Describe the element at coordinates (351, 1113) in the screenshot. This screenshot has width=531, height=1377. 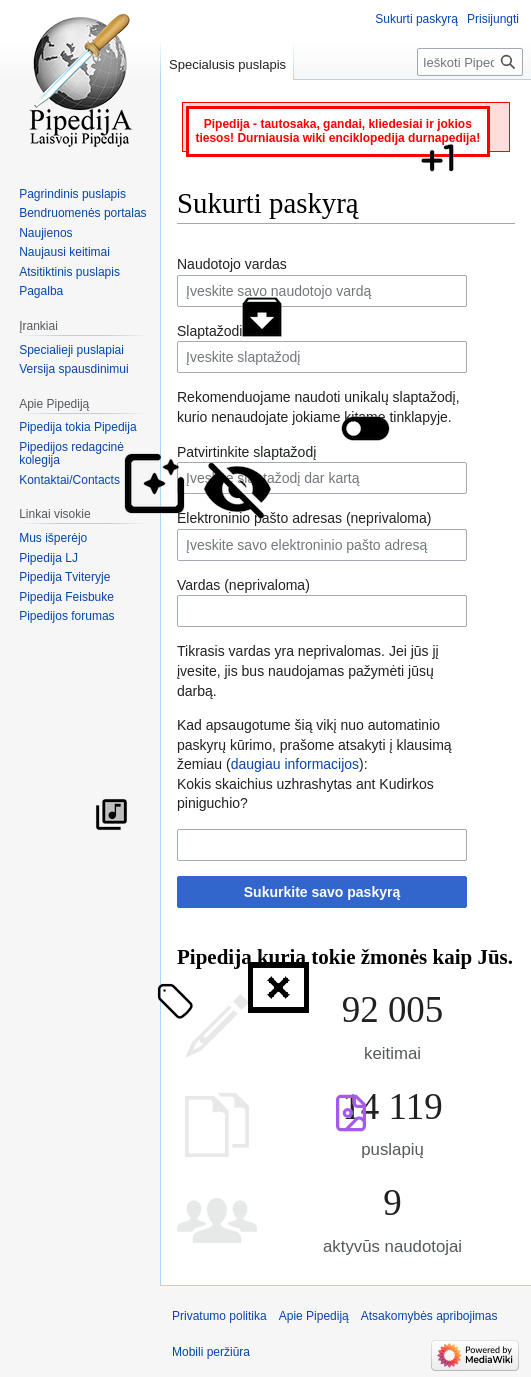
I see `view image file` at that location.